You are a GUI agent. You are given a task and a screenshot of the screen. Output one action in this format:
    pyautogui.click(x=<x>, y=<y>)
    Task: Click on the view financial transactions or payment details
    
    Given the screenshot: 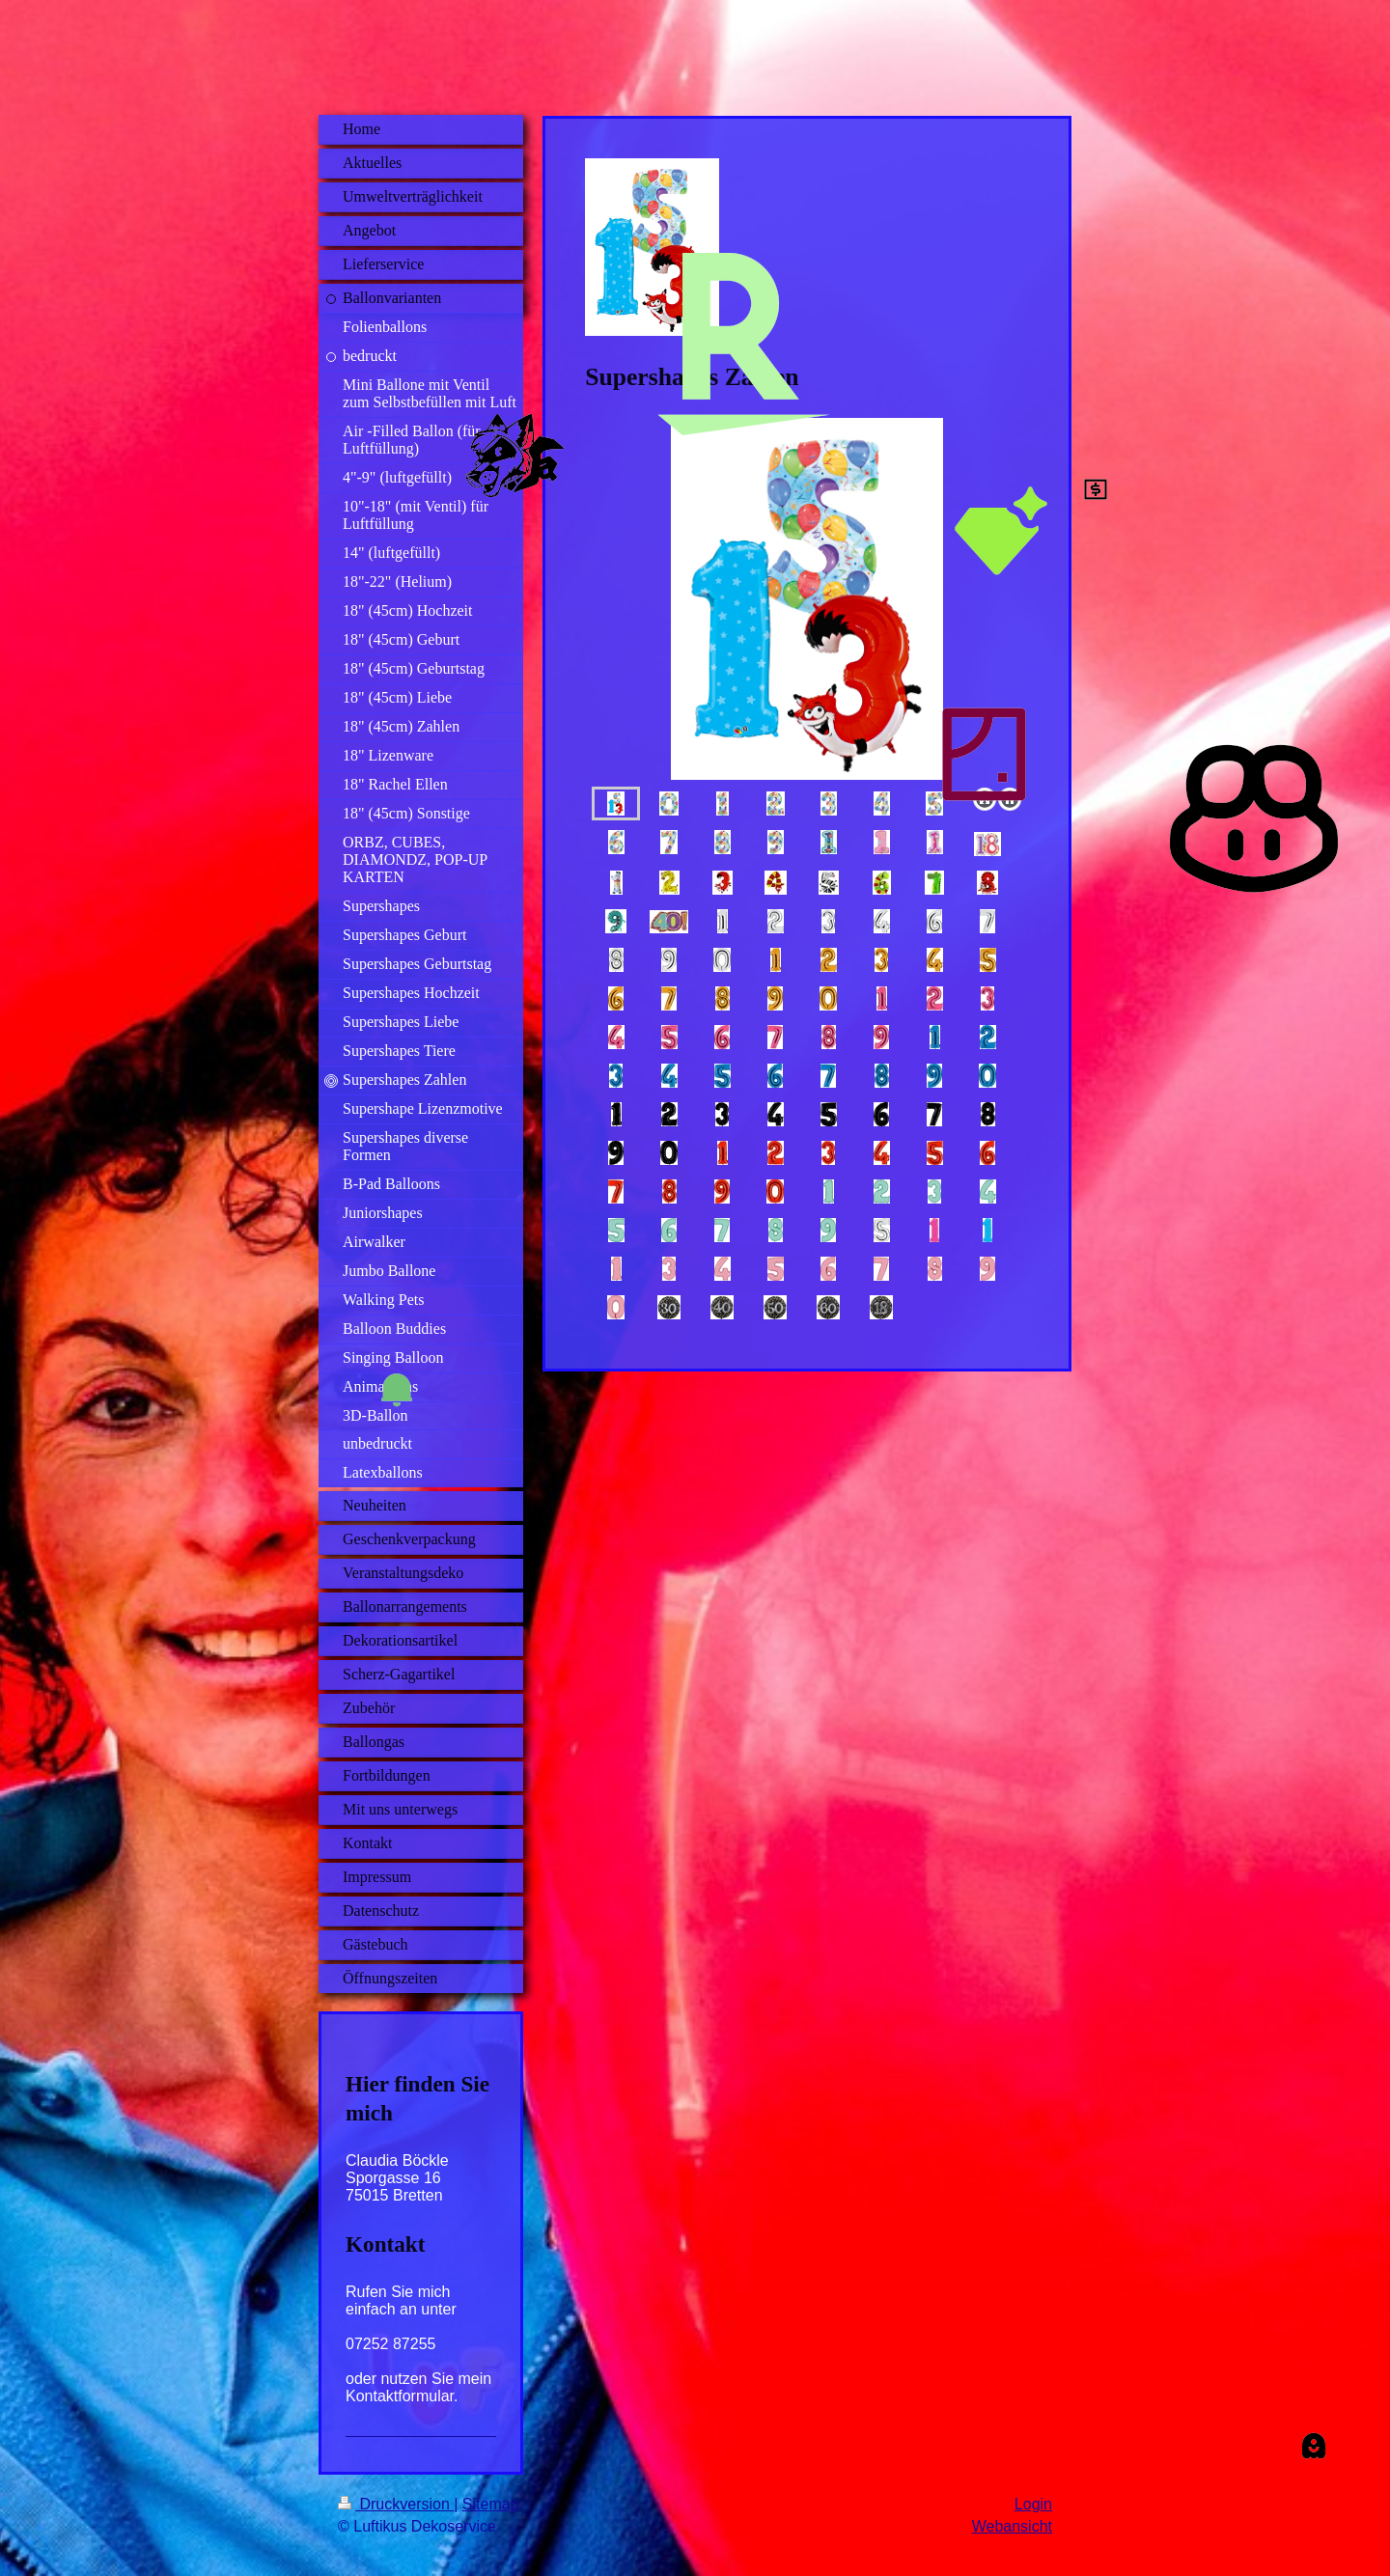 What is the action you would take?
    pyautogui.click(x=1096, y=489)
    